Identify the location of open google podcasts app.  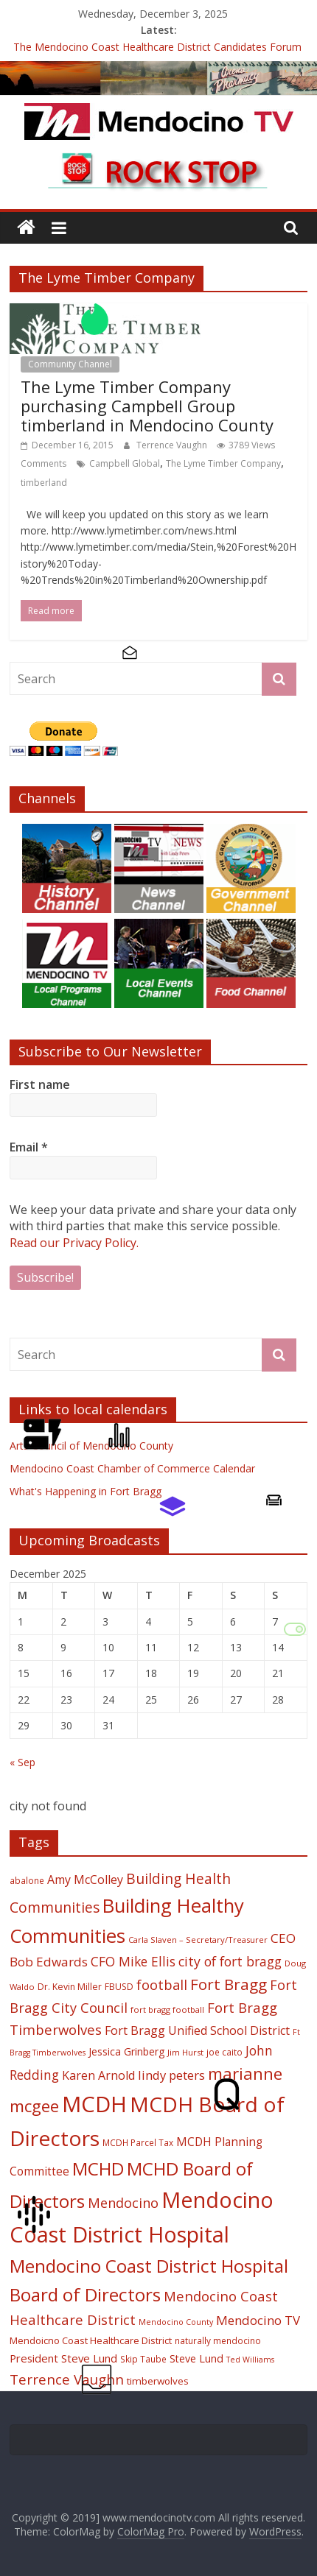
(34, 2215).